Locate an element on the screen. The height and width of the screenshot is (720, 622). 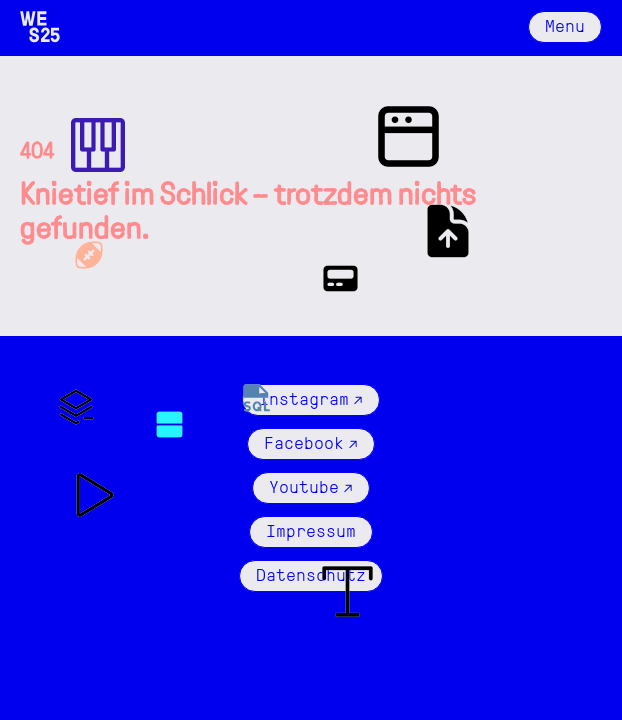
open web browser is located at coordinates (408, 136).